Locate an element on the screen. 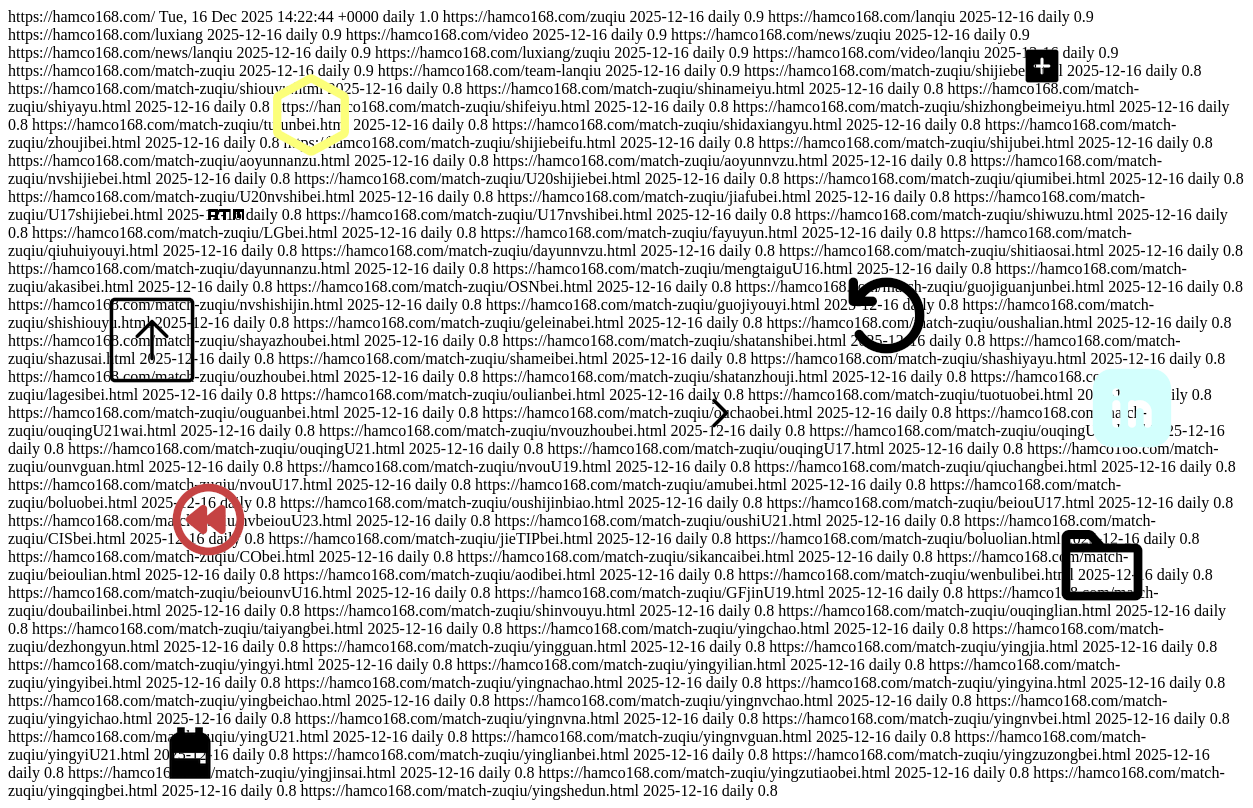 The width and height of the screenshot is (1253, 808). connect with LinkedIn is located at coordinates (1132, 408).